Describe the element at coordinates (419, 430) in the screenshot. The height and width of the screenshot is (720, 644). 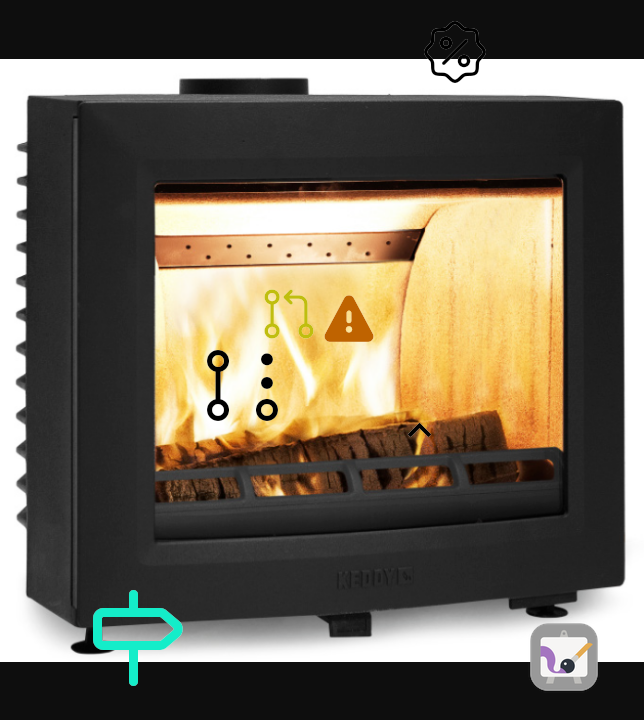
I see `collapse an expanded section or menu` at that location.